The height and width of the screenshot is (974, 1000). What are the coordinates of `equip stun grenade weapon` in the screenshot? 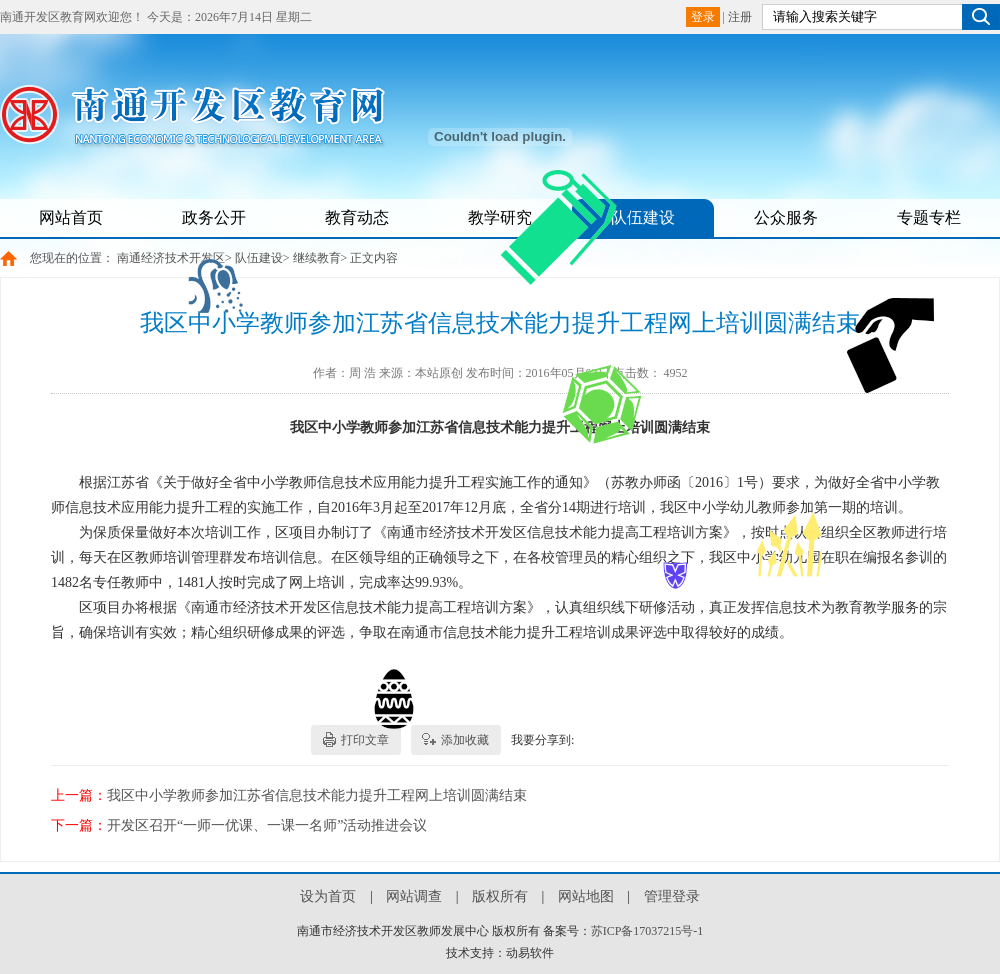 It's located at (558, 227).